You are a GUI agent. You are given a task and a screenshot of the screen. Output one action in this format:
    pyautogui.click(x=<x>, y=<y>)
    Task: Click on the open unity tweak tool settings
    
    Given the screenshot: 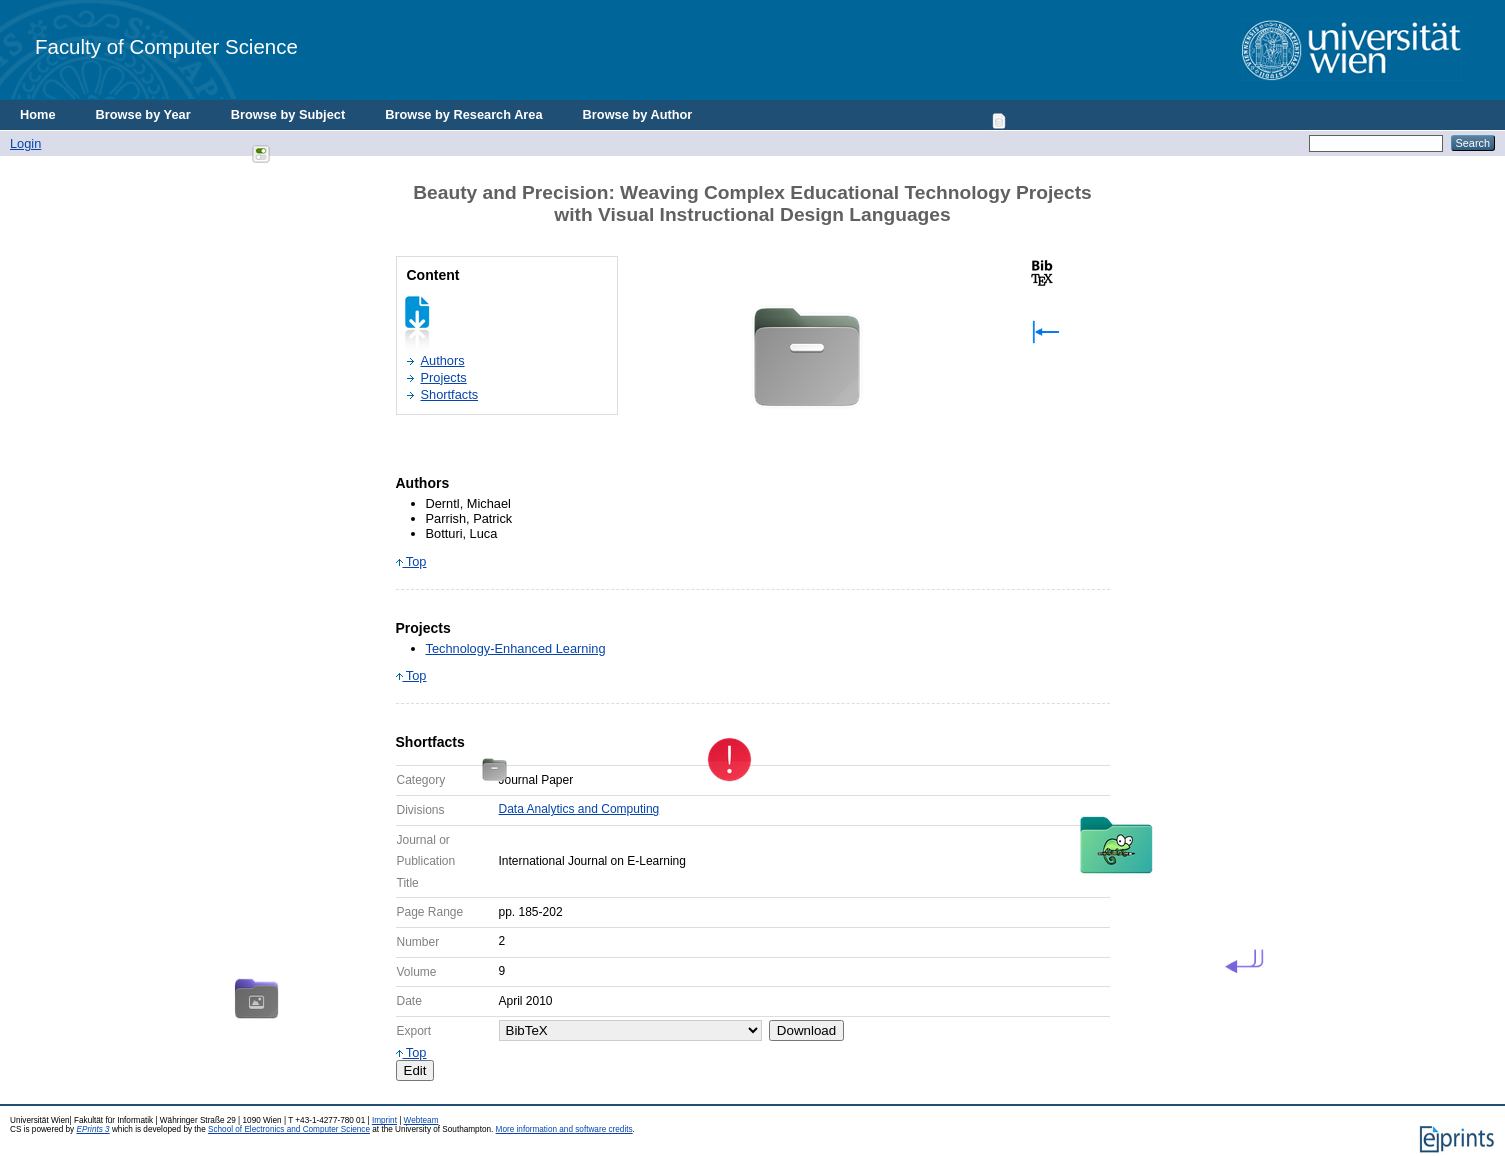 What is the action you would take?
    pyautogui.click(x=261, y=154)
    